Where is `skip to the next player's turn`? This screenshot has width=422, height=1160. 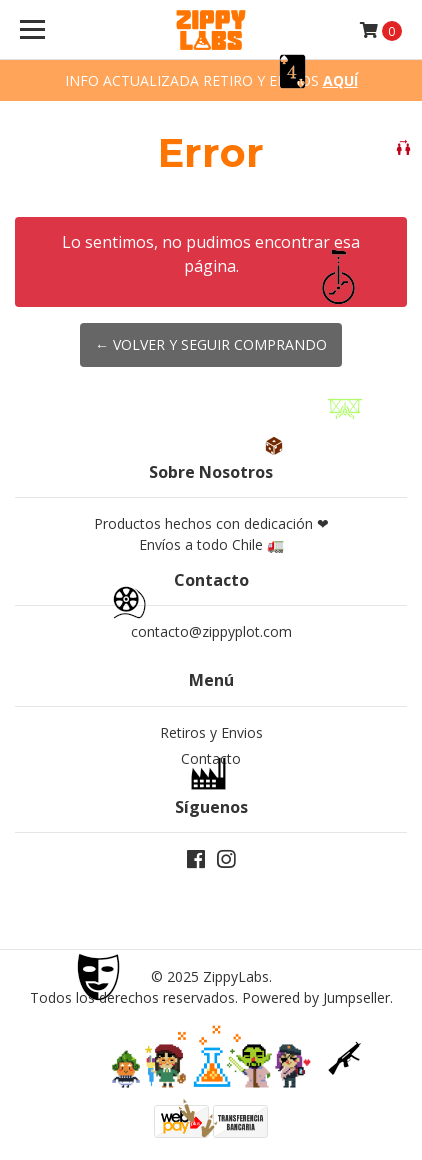
skip to the next player's turn is located at coordinates (403, 147).